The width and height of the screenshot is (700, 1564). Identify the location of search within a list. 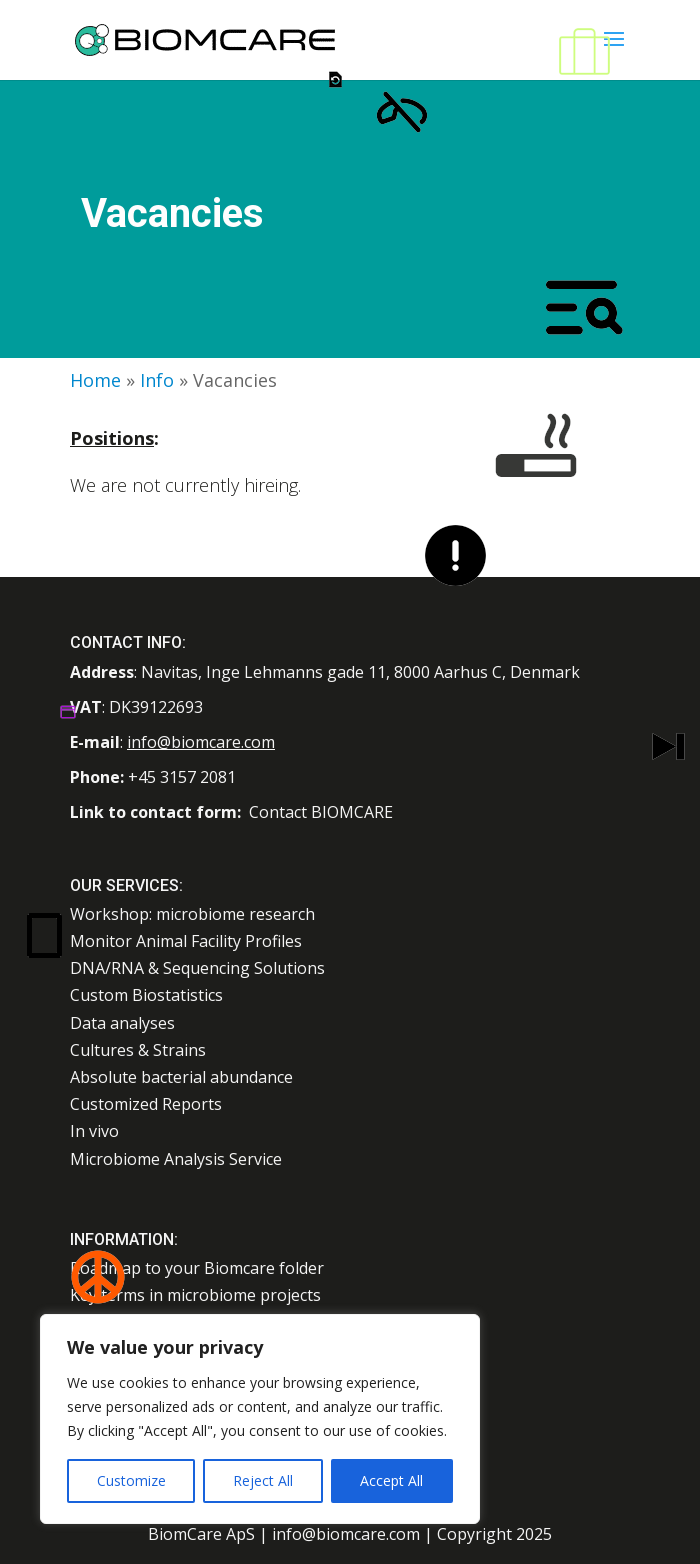
(581, 307).